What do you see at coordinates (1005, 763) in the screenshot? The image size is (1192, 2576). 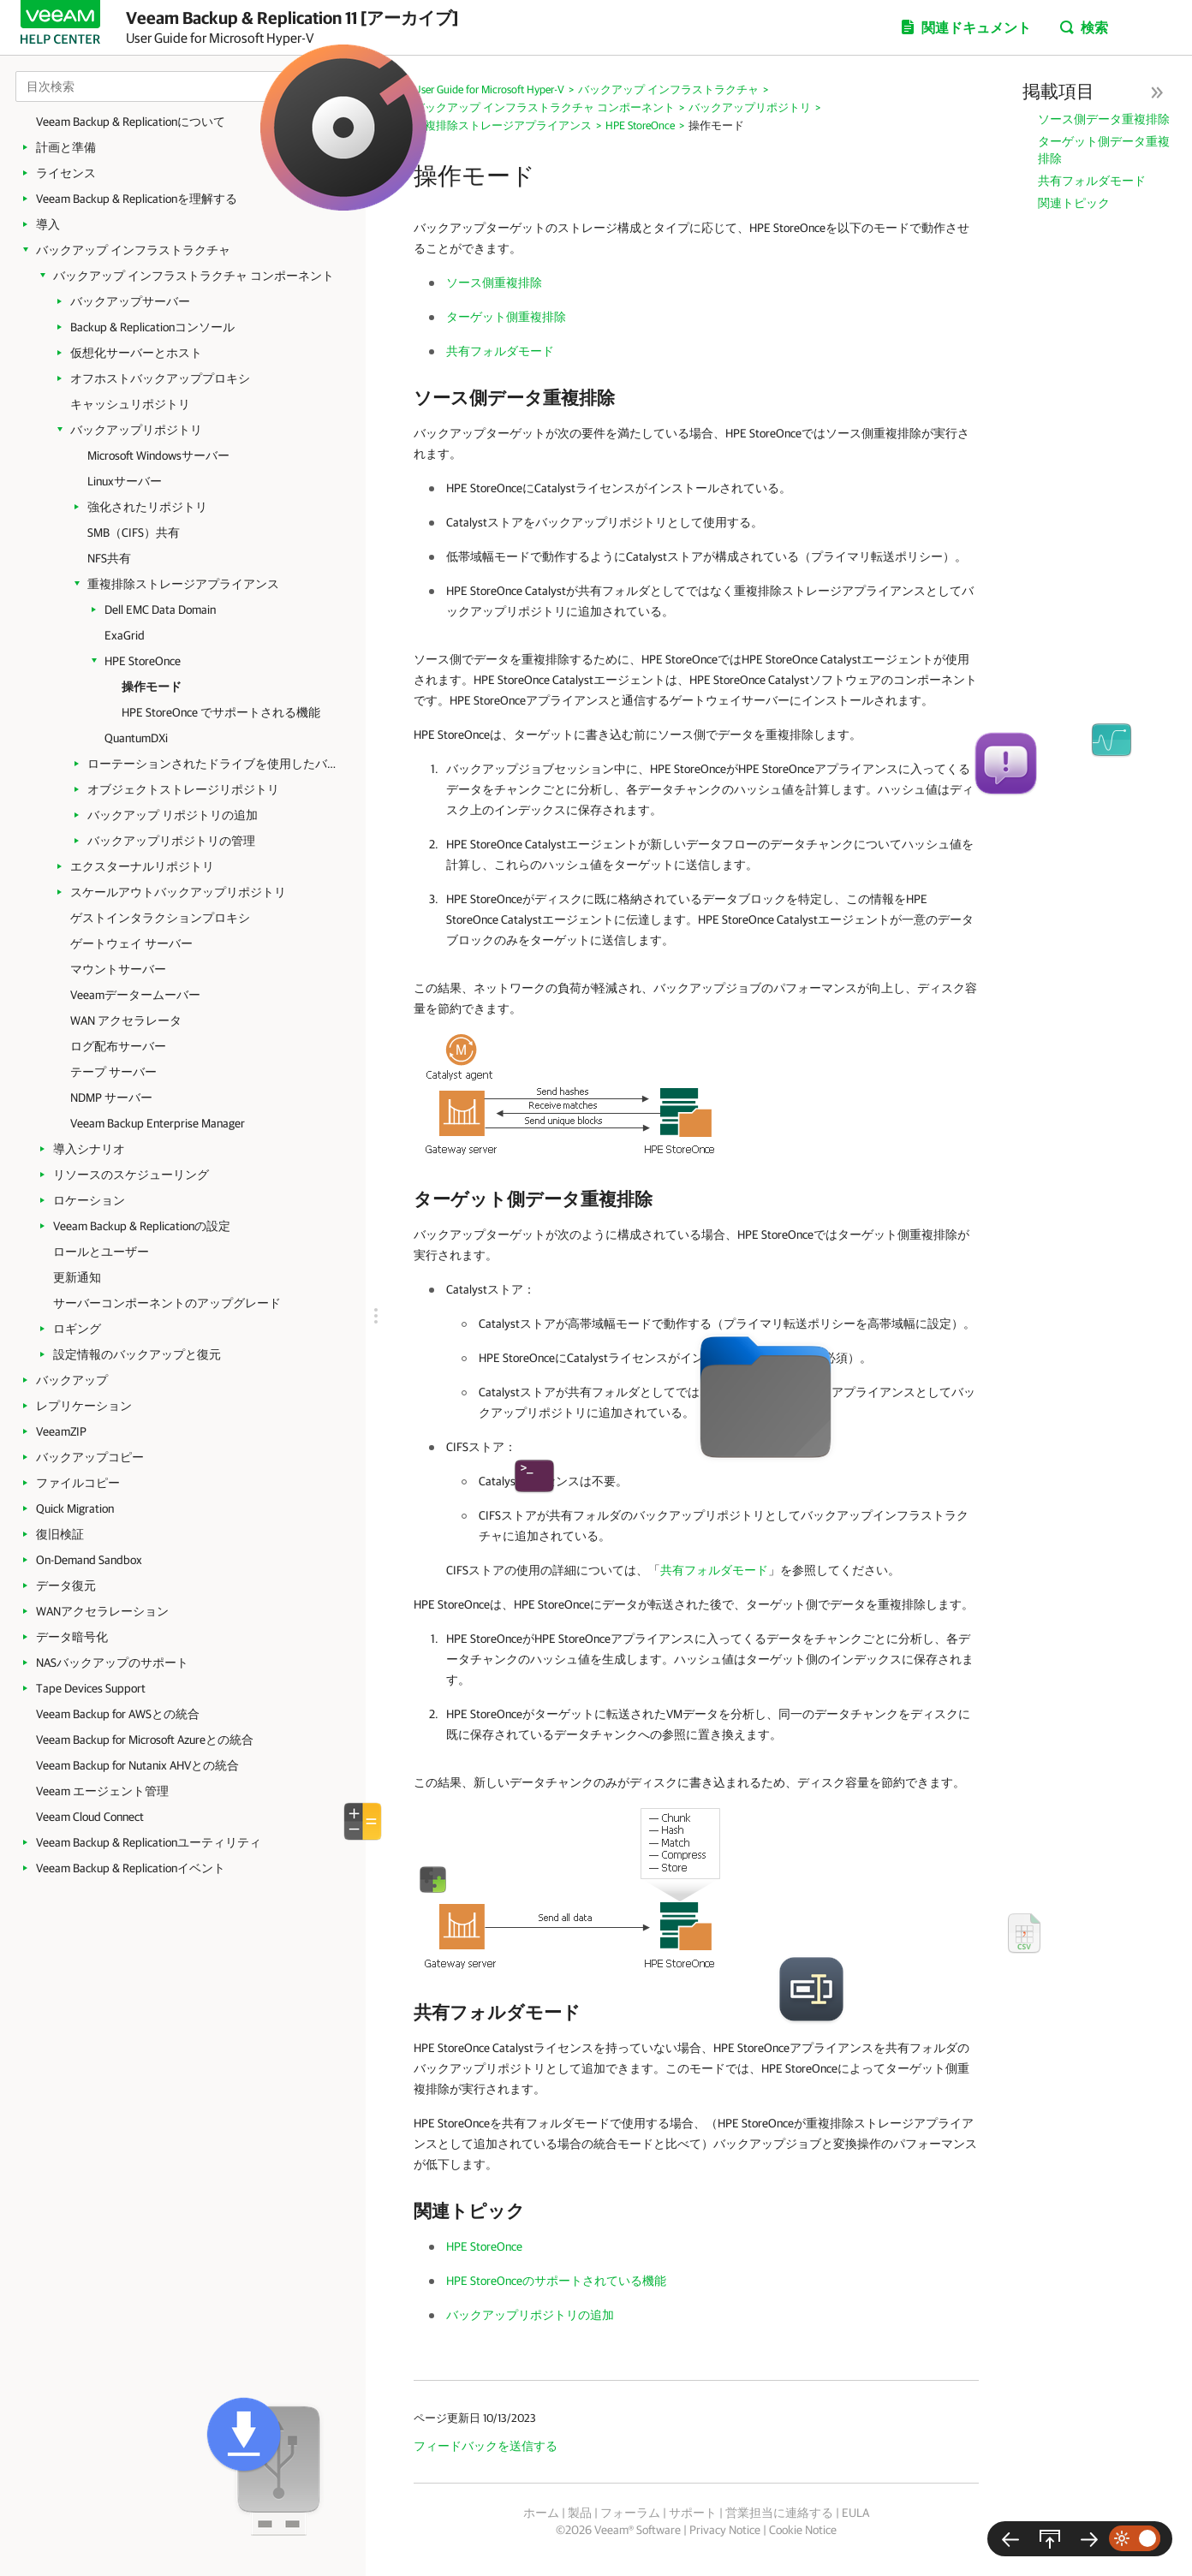 I see `open Feedback Assistant to submit bug reports to Apple` at bounding box center [1005, 763].